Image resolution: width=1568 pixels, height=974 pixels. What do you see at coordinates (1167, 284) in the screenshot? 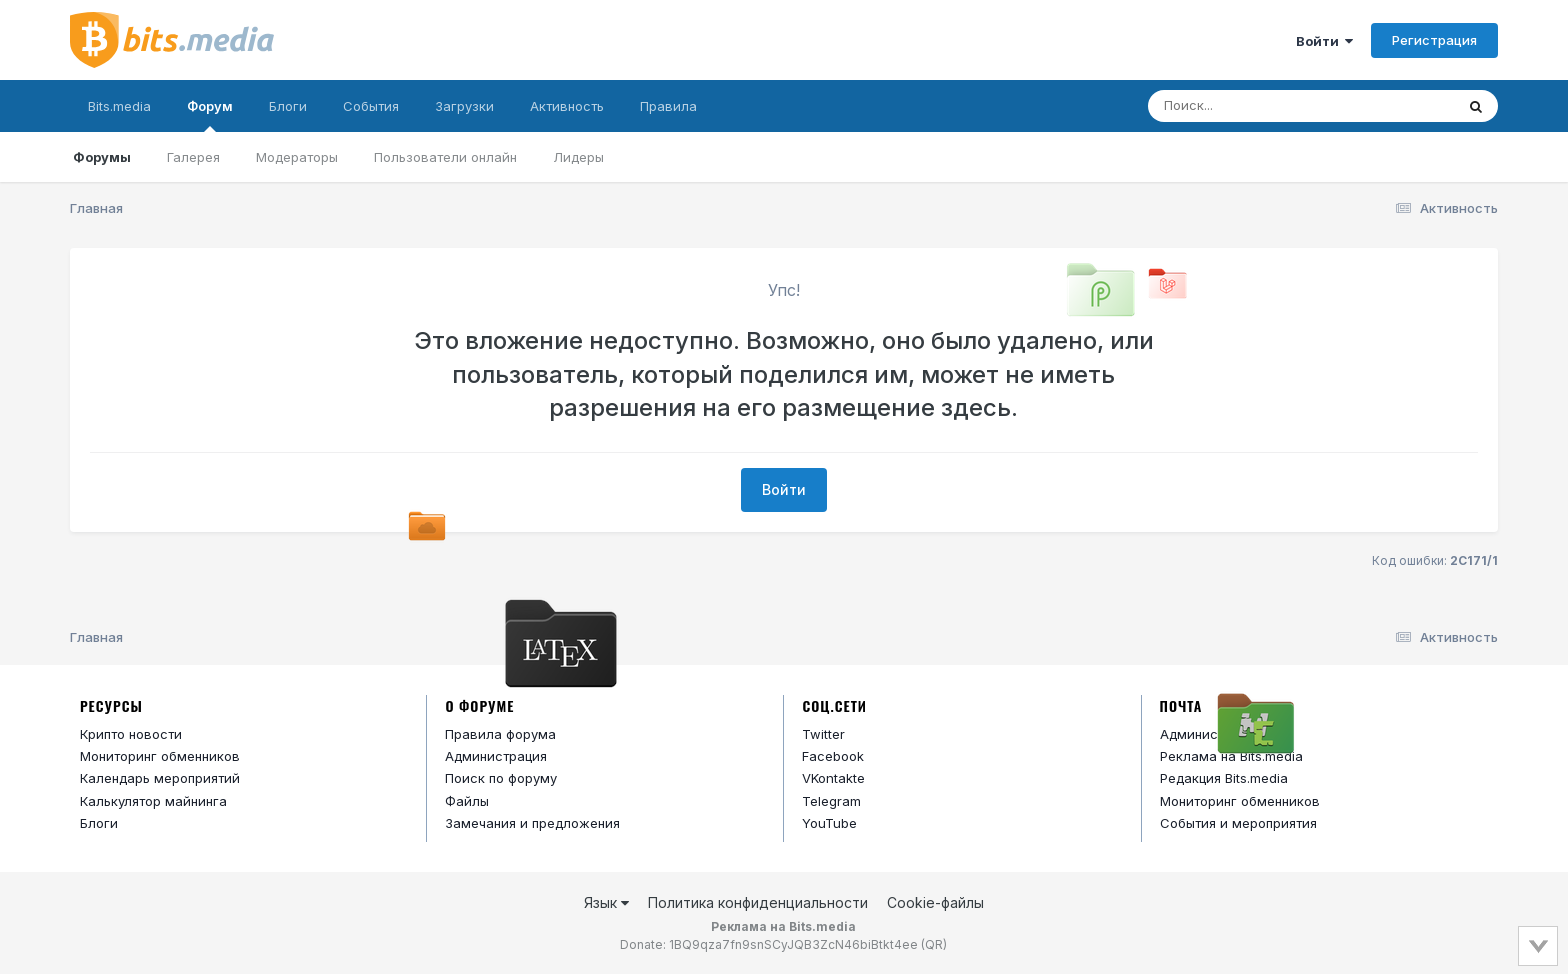
I see `laravel project folder` at bounding box center [1167, 284].